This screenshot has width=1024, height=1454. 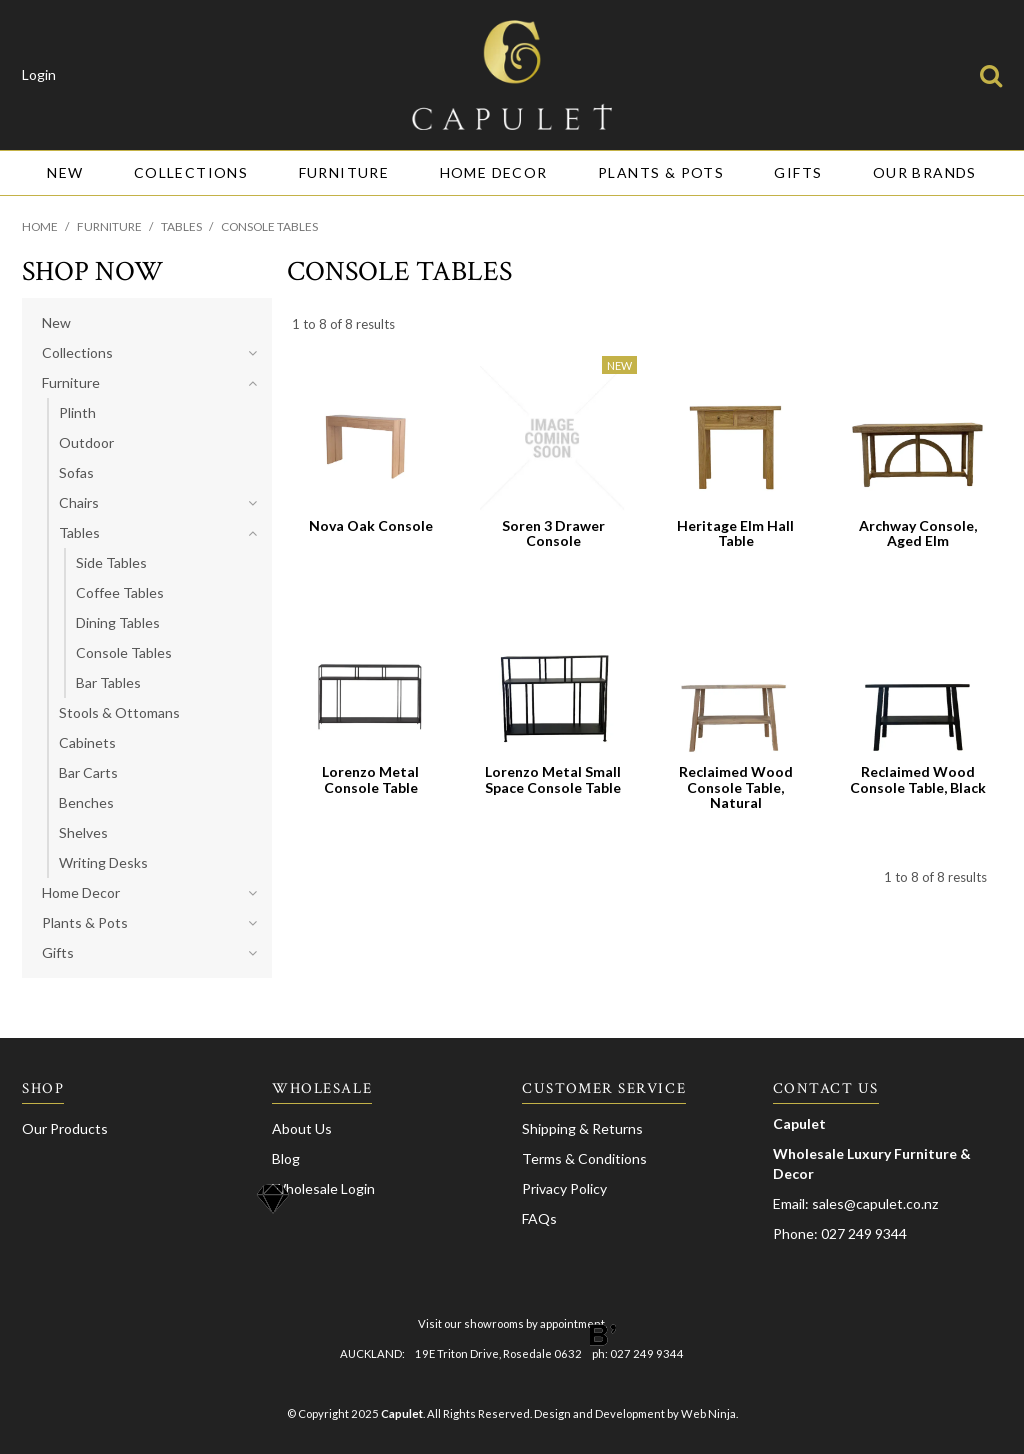 What do you see at coordinates (603, 1335) in the screenshot?
I see `open bloglovin app or website` at bounding box center [603, 1335].